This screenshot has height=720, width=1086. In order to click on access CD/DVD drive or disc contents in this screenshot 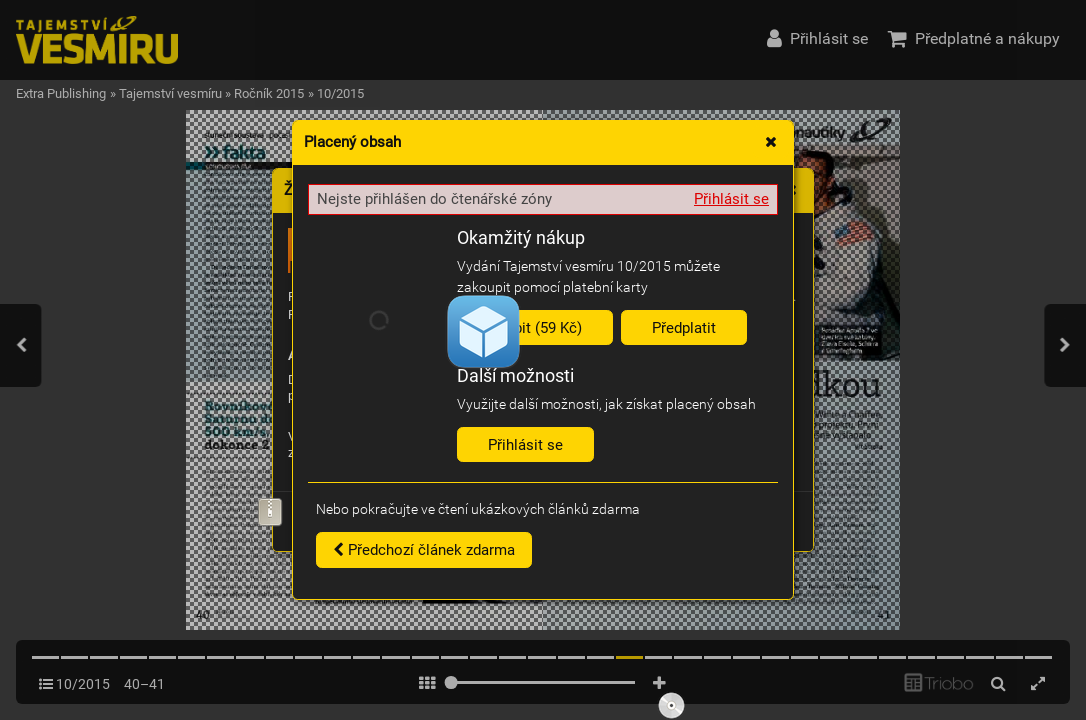, I will do `click(671, 705)`.